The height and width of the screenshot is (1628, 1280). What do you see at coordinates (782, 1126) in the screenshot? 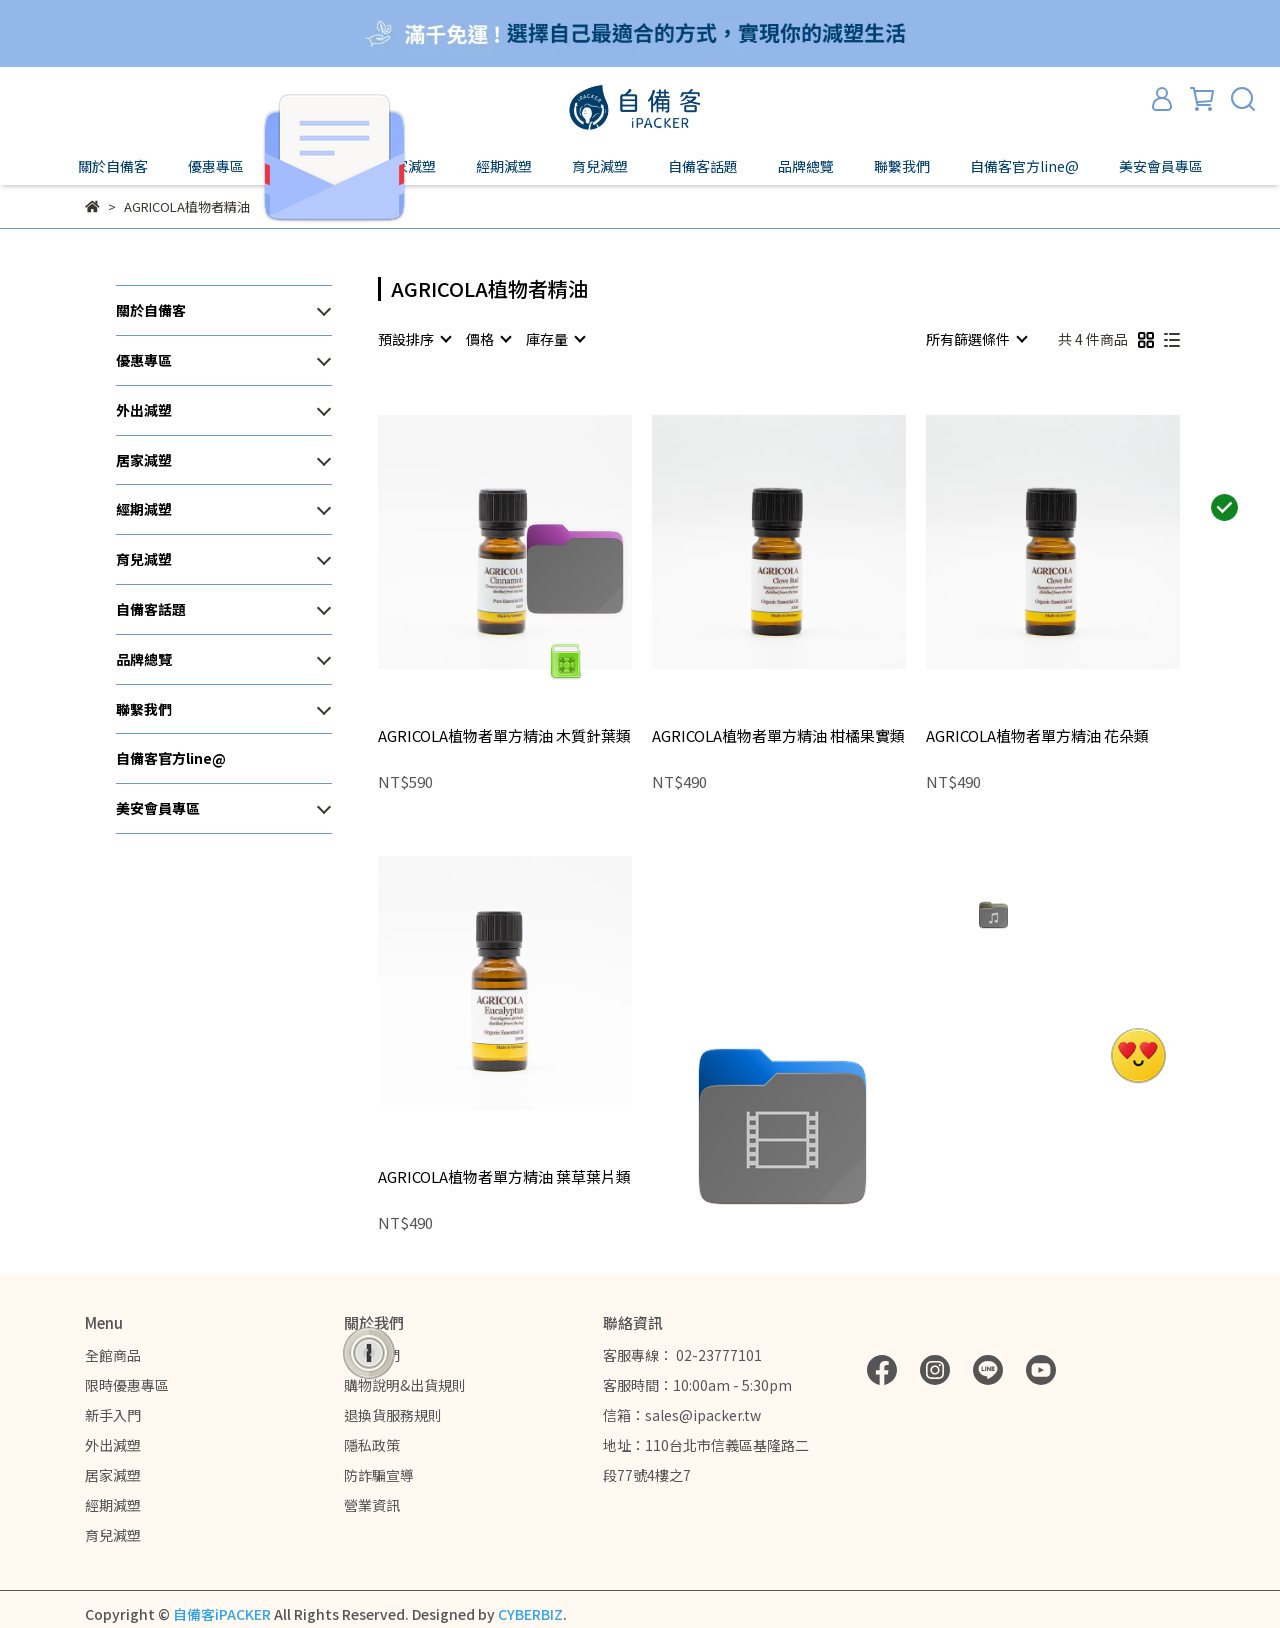
I see `open your videos folder` at bounding box center [782, 1126].